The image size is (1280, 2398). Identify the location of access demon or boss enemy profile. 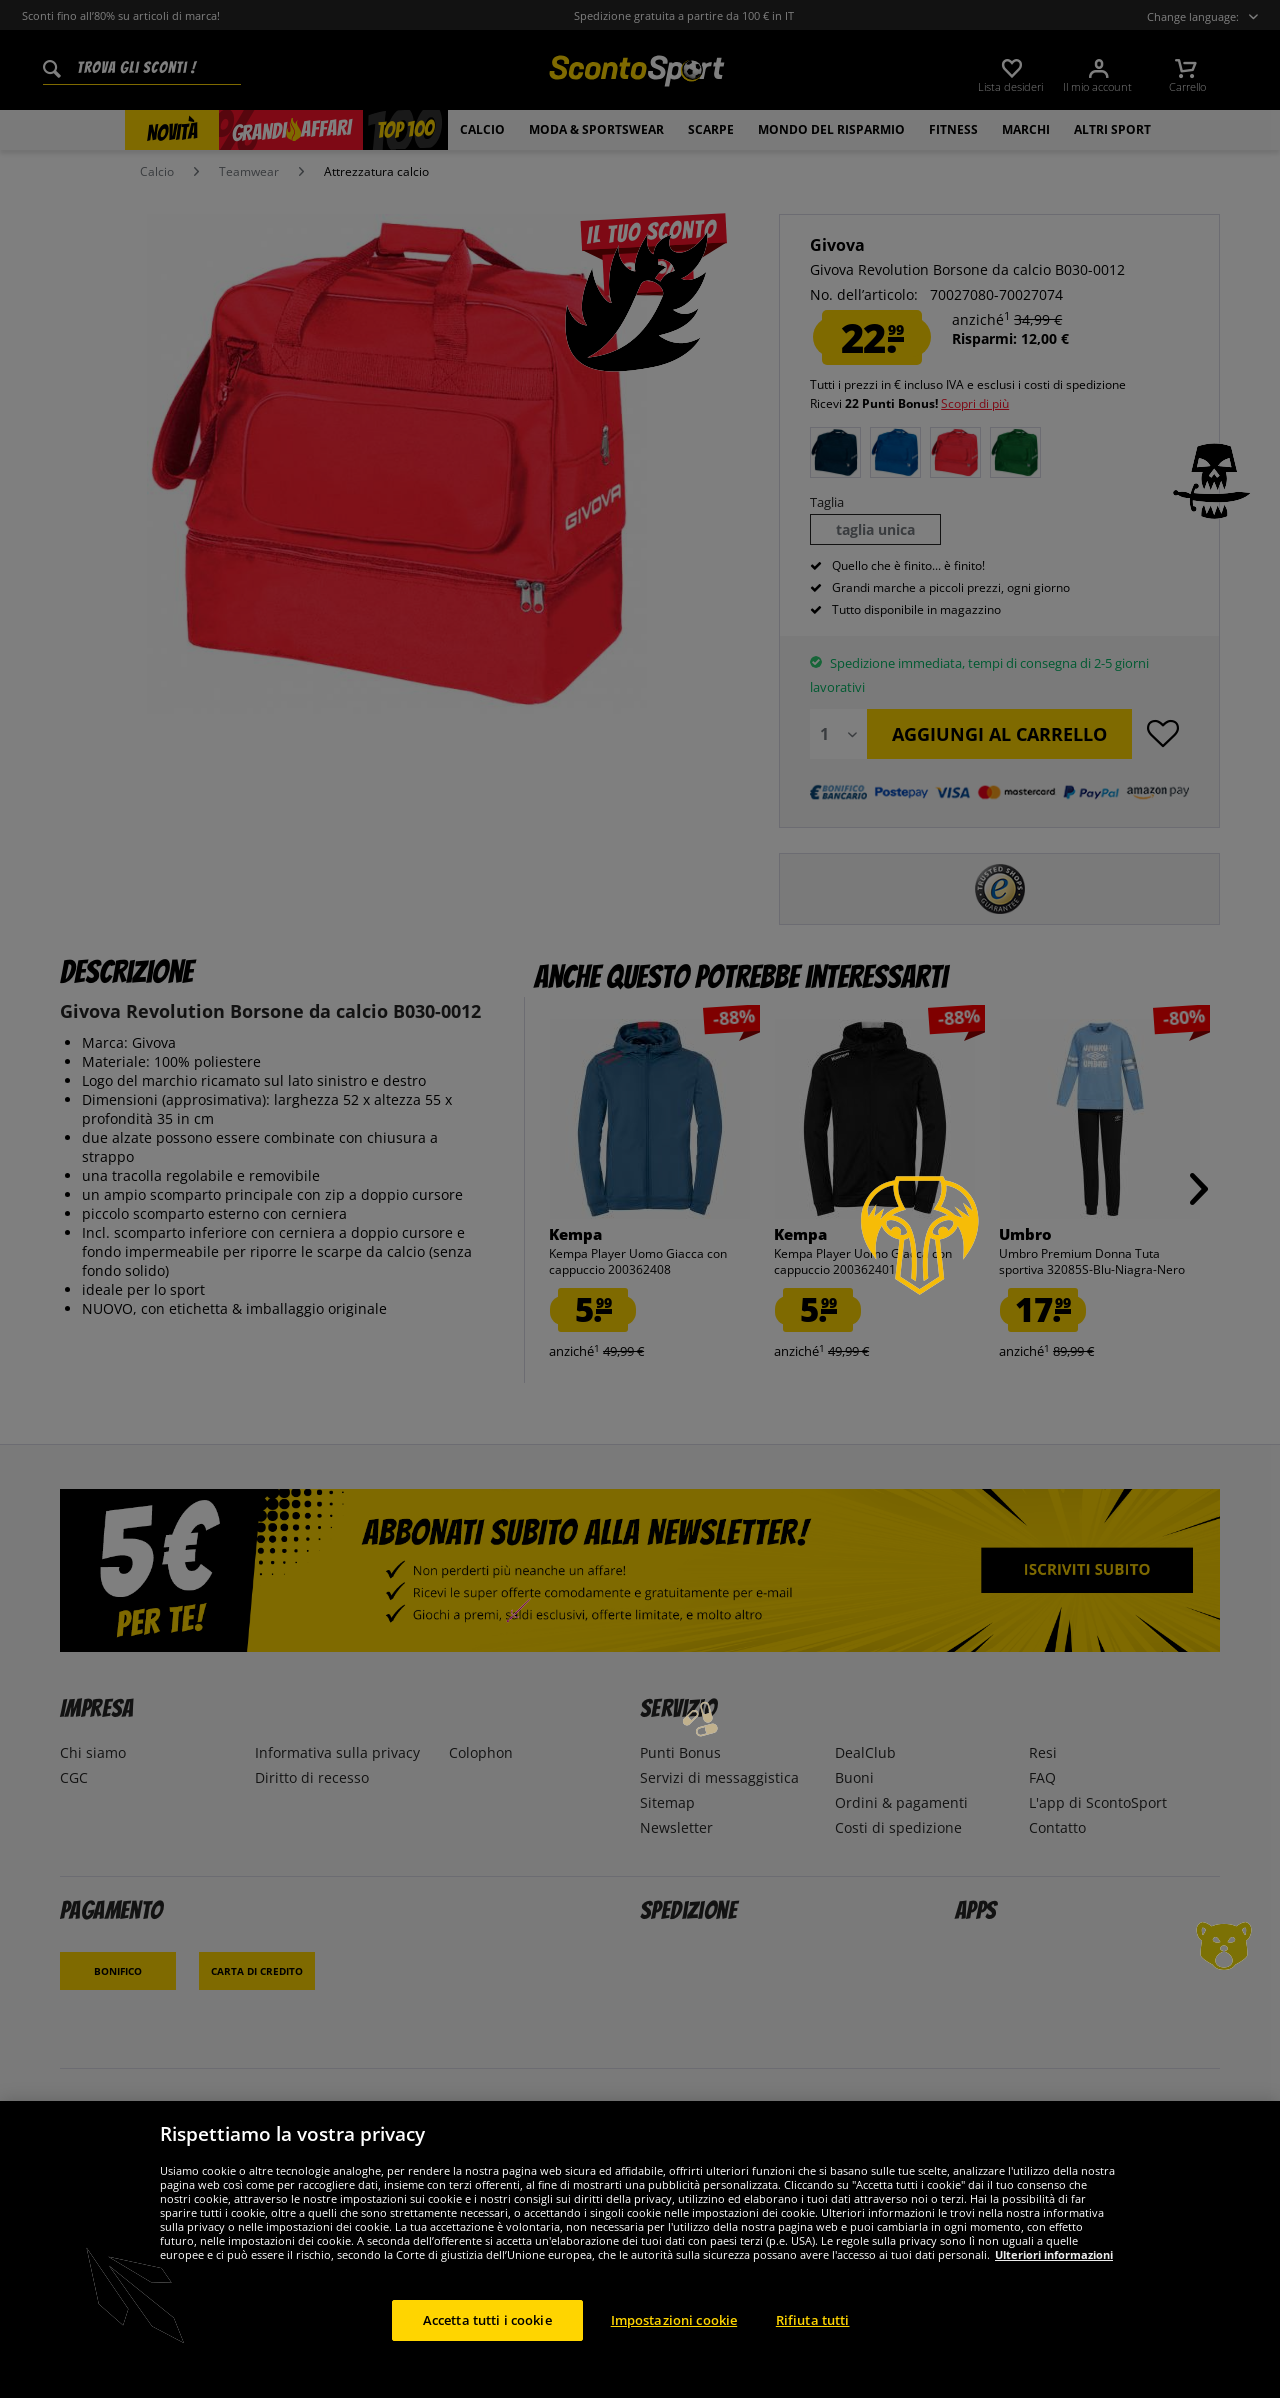
(919, 1235).